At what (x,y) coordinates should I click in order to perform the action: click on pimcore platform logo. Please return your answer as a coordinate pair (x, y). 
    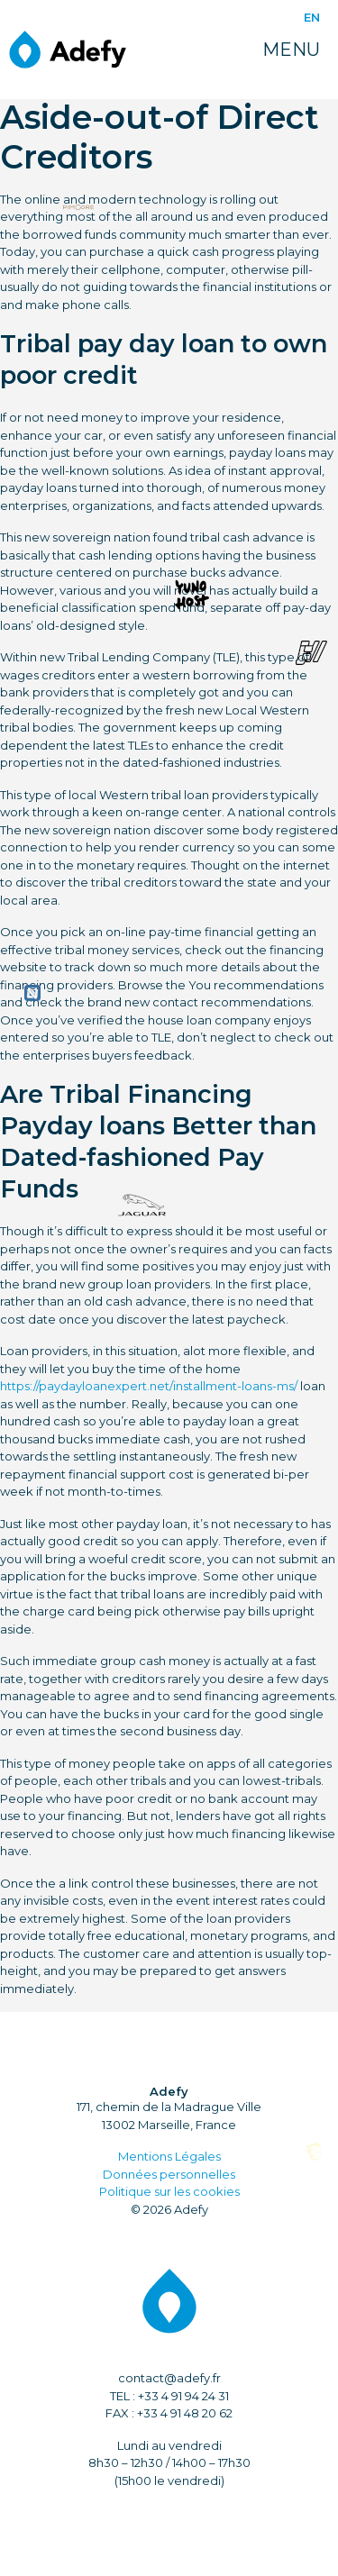
    Looking at the image, I should click on (78, 207).